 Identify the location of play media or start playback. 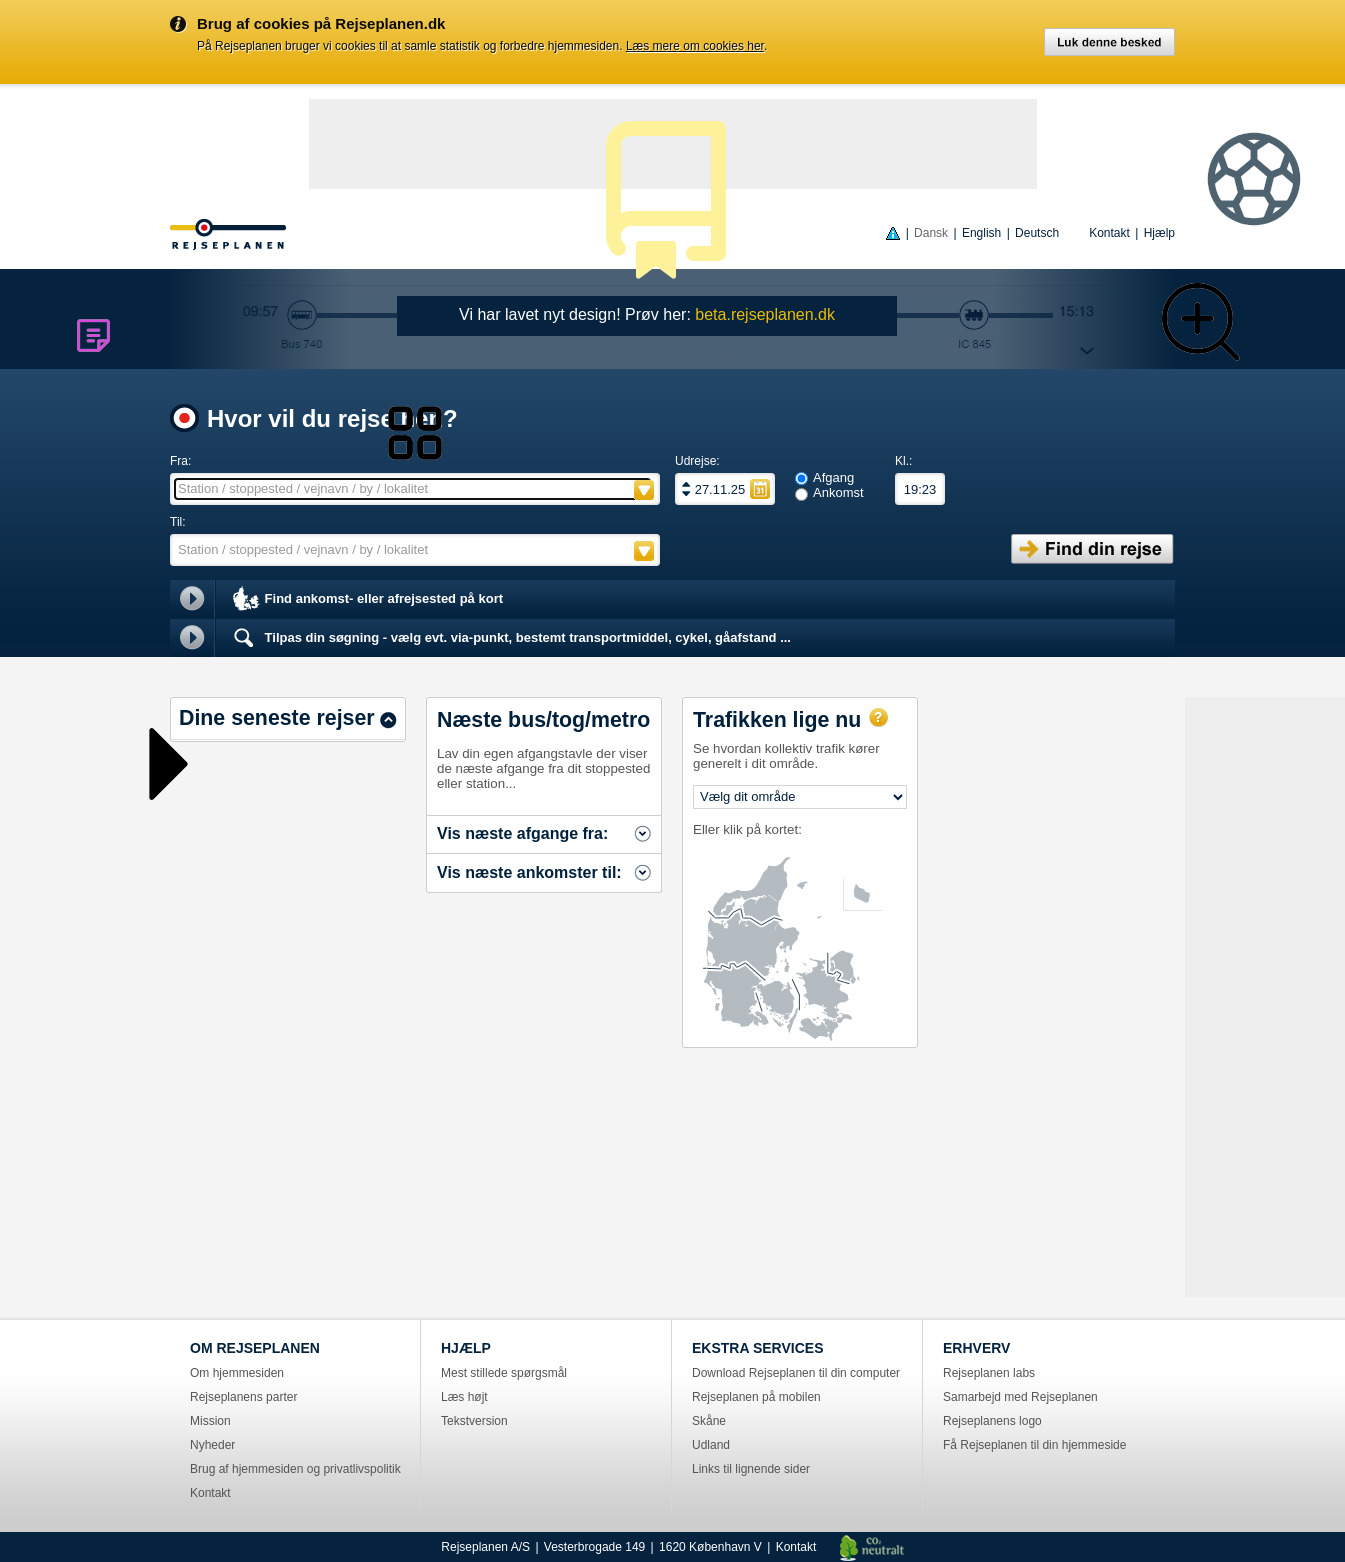
(169, 764).